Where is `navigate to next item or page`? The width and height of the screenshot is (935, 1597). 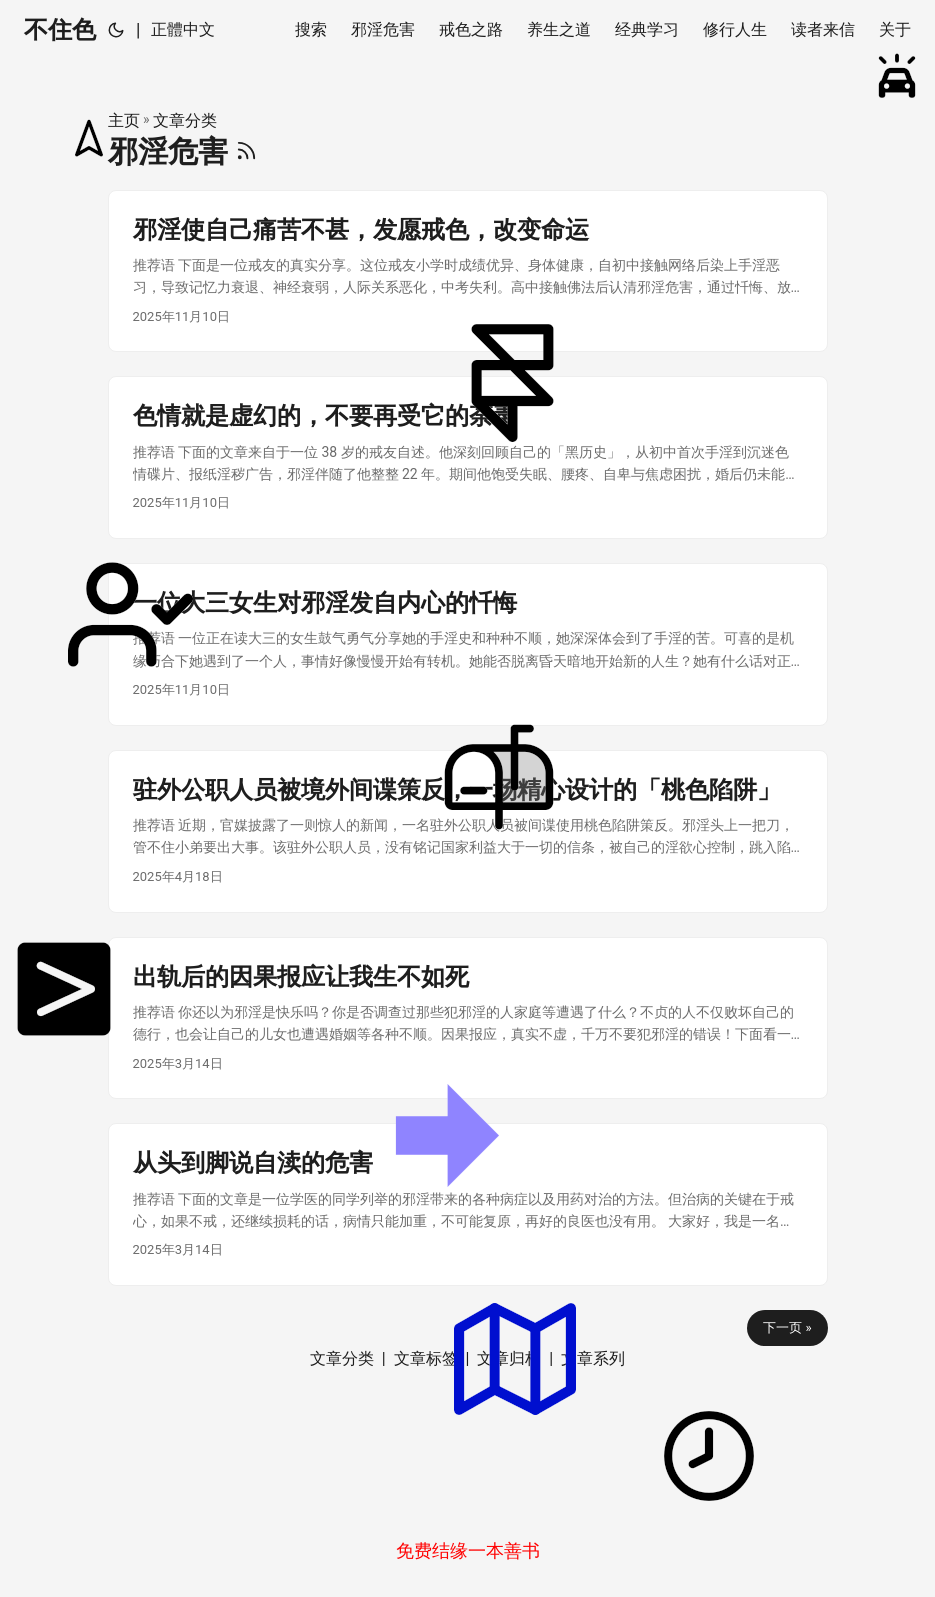
navigate to next item or page is located at coordinates (64, 989).